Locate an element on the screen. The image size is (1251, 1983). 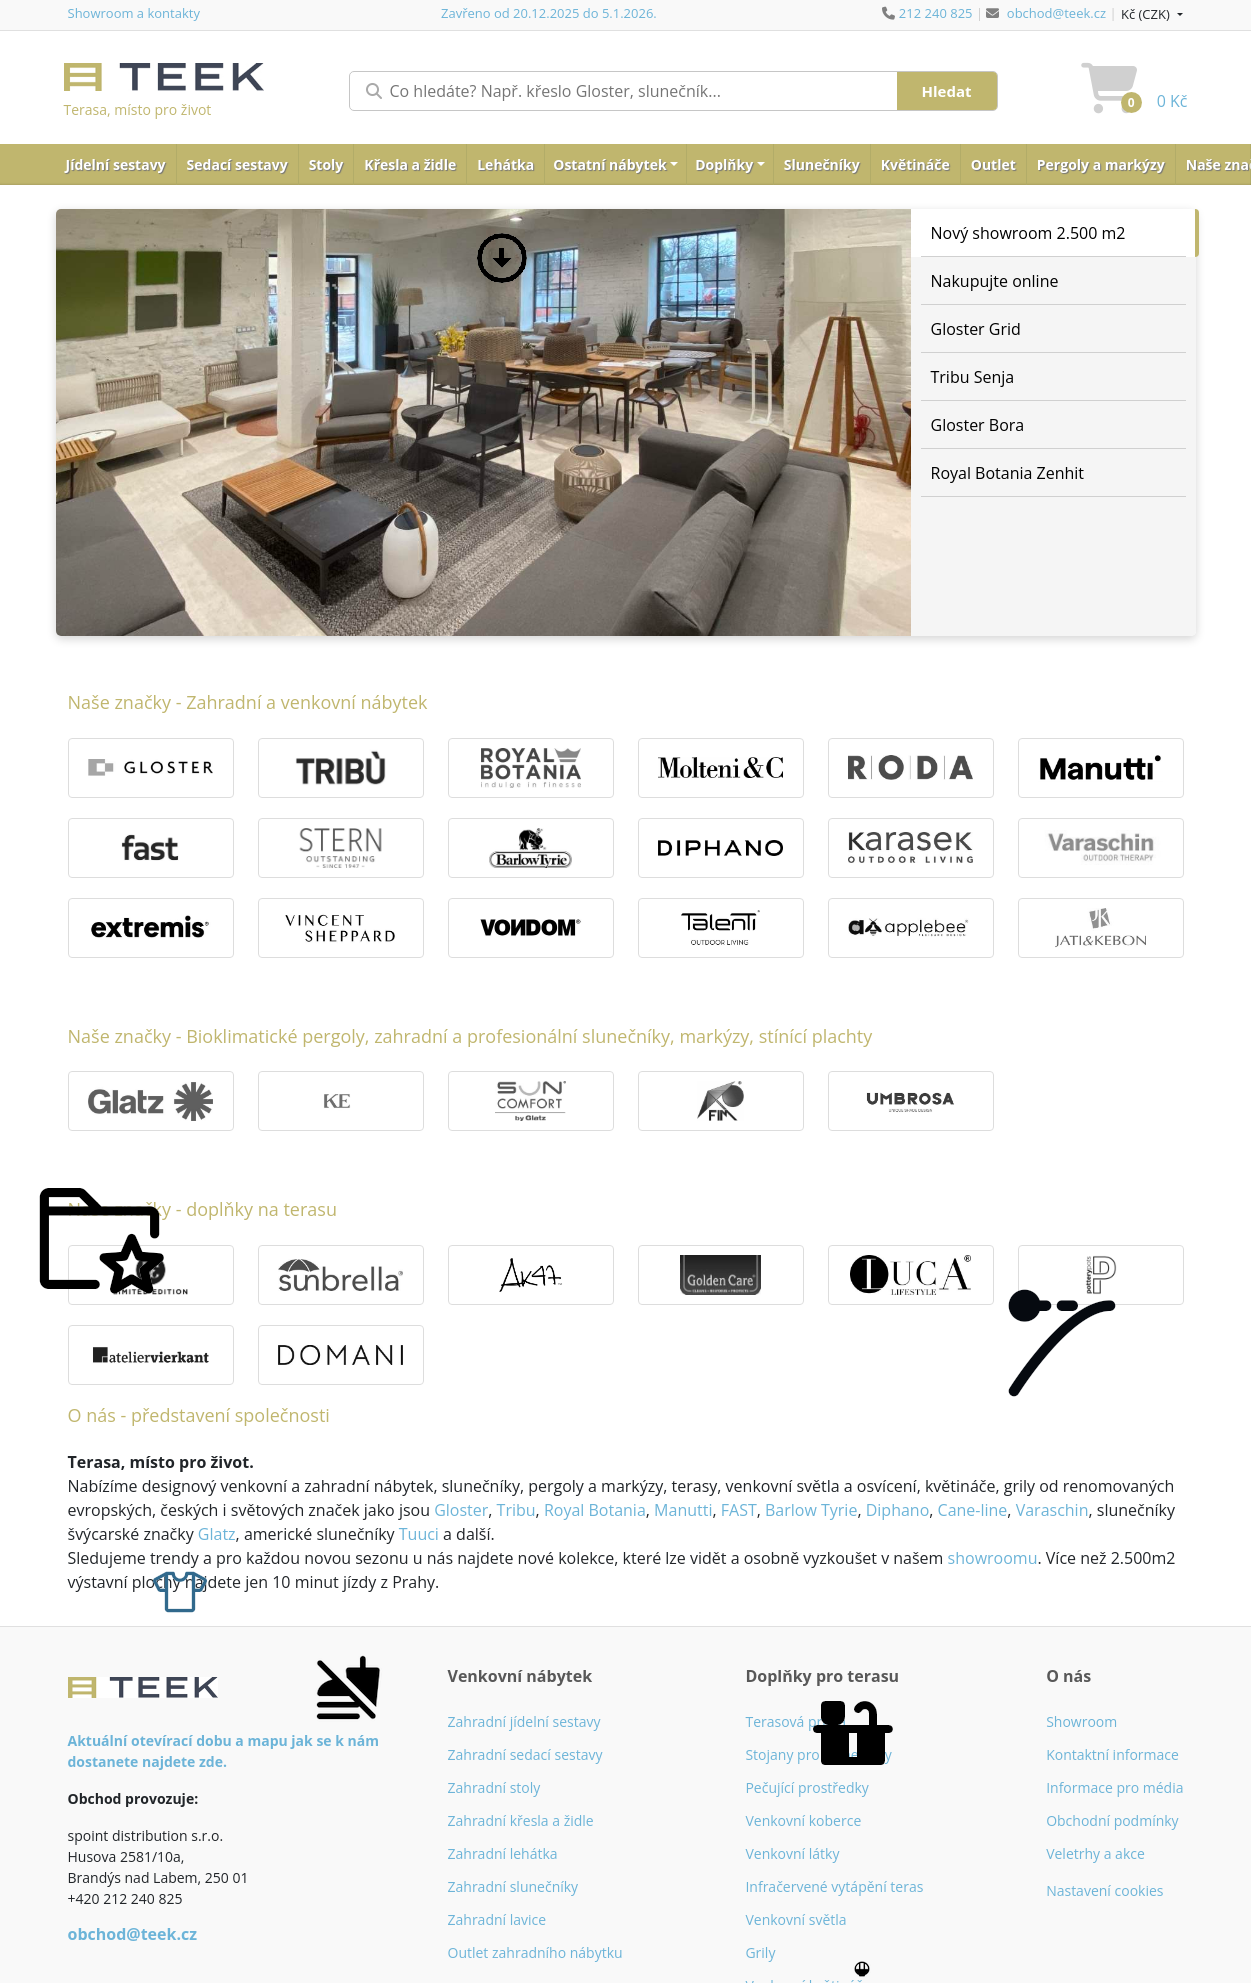
browse asian or rice-based cuisine options is located at coordinates (862, 1969).